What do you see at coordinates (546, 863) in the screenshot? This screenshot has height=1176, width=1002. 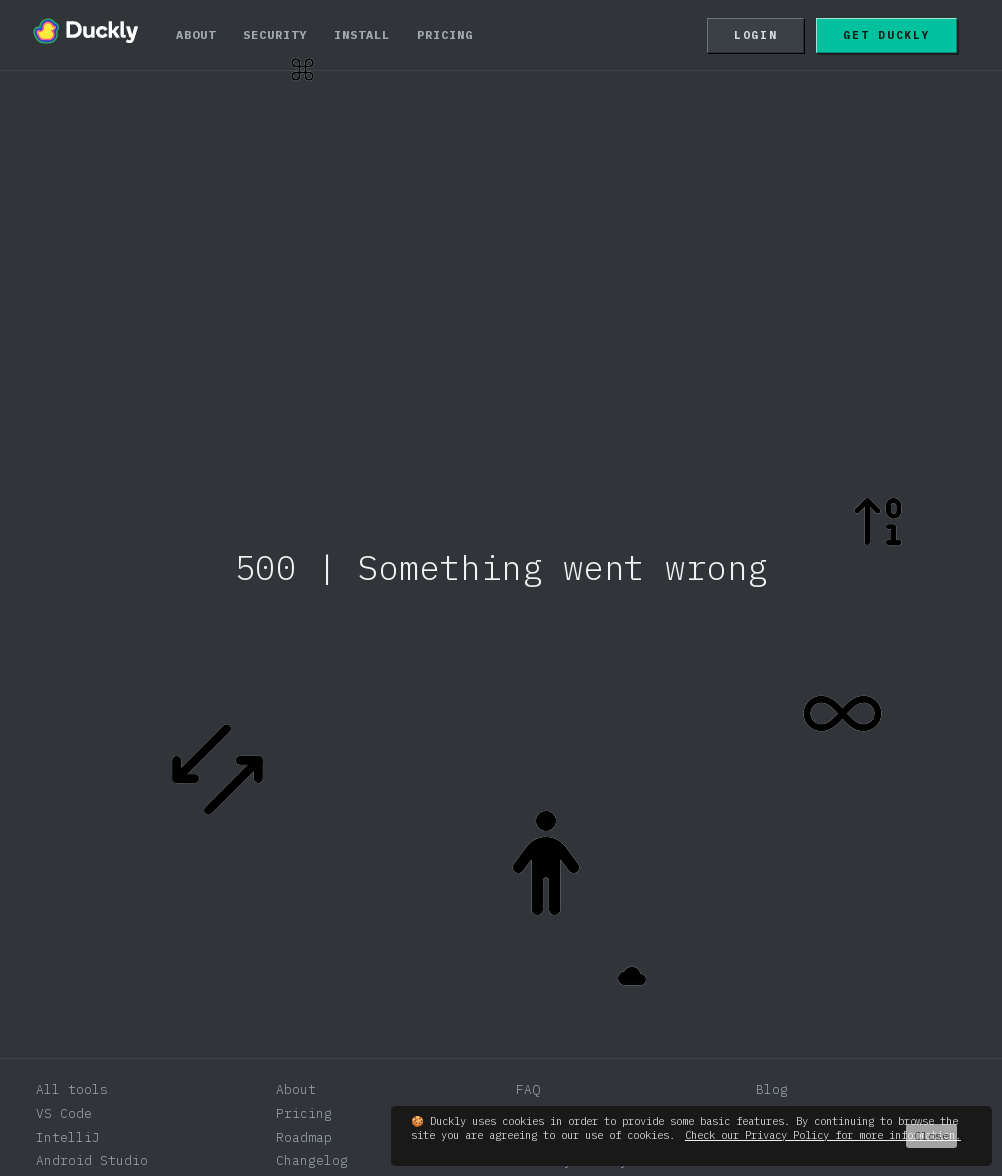 I see `view your profile` at bounding box center [546, 863].